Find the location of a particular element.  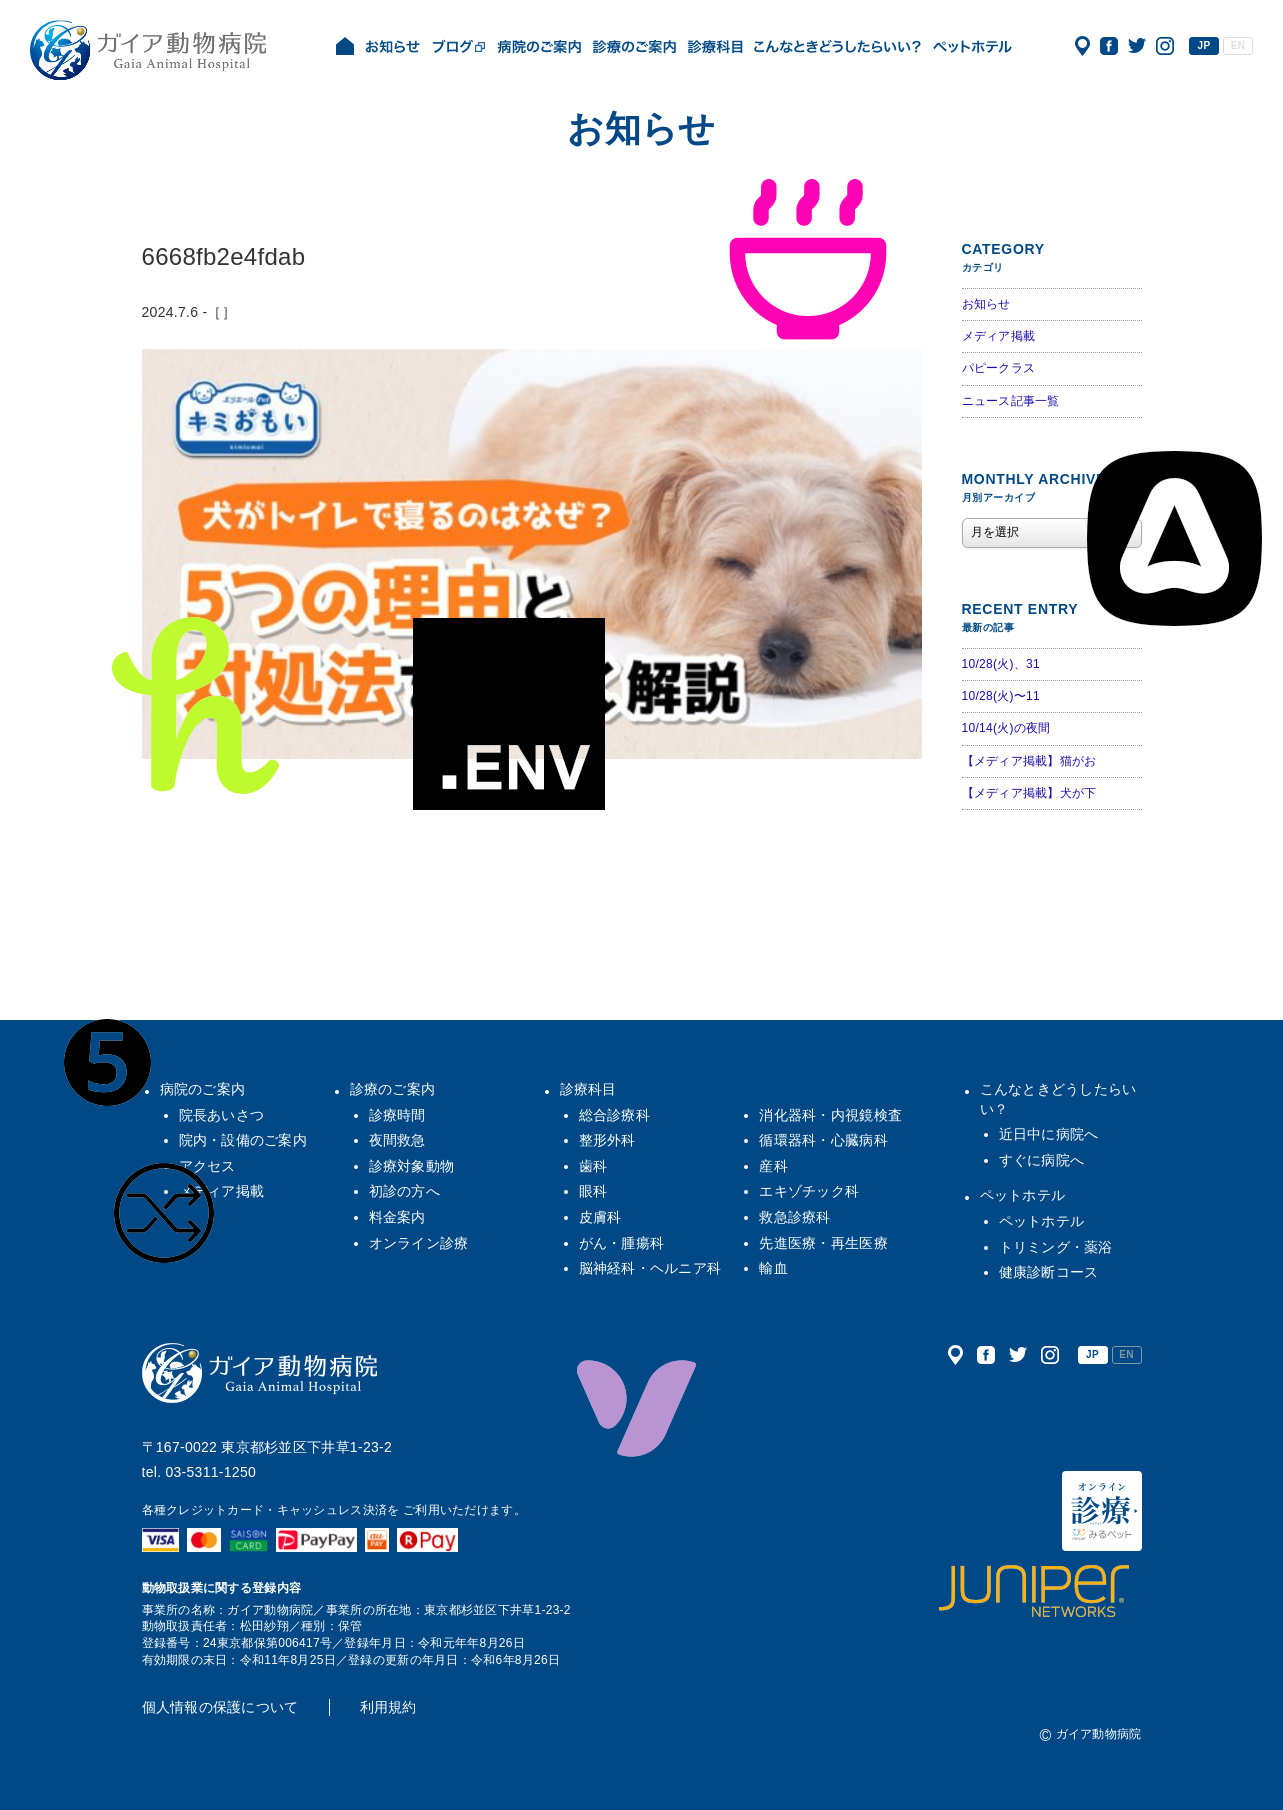

view food or dining options is located at coordinates (808, 269).